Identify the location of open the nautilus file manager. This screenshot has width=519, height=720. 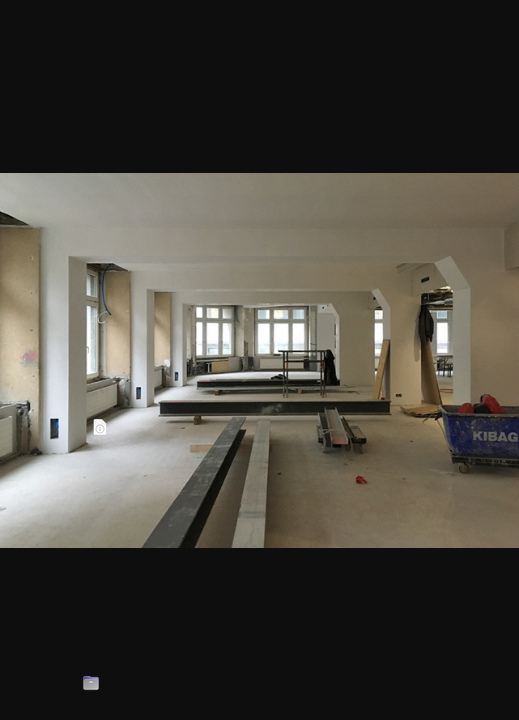
(91, 683).